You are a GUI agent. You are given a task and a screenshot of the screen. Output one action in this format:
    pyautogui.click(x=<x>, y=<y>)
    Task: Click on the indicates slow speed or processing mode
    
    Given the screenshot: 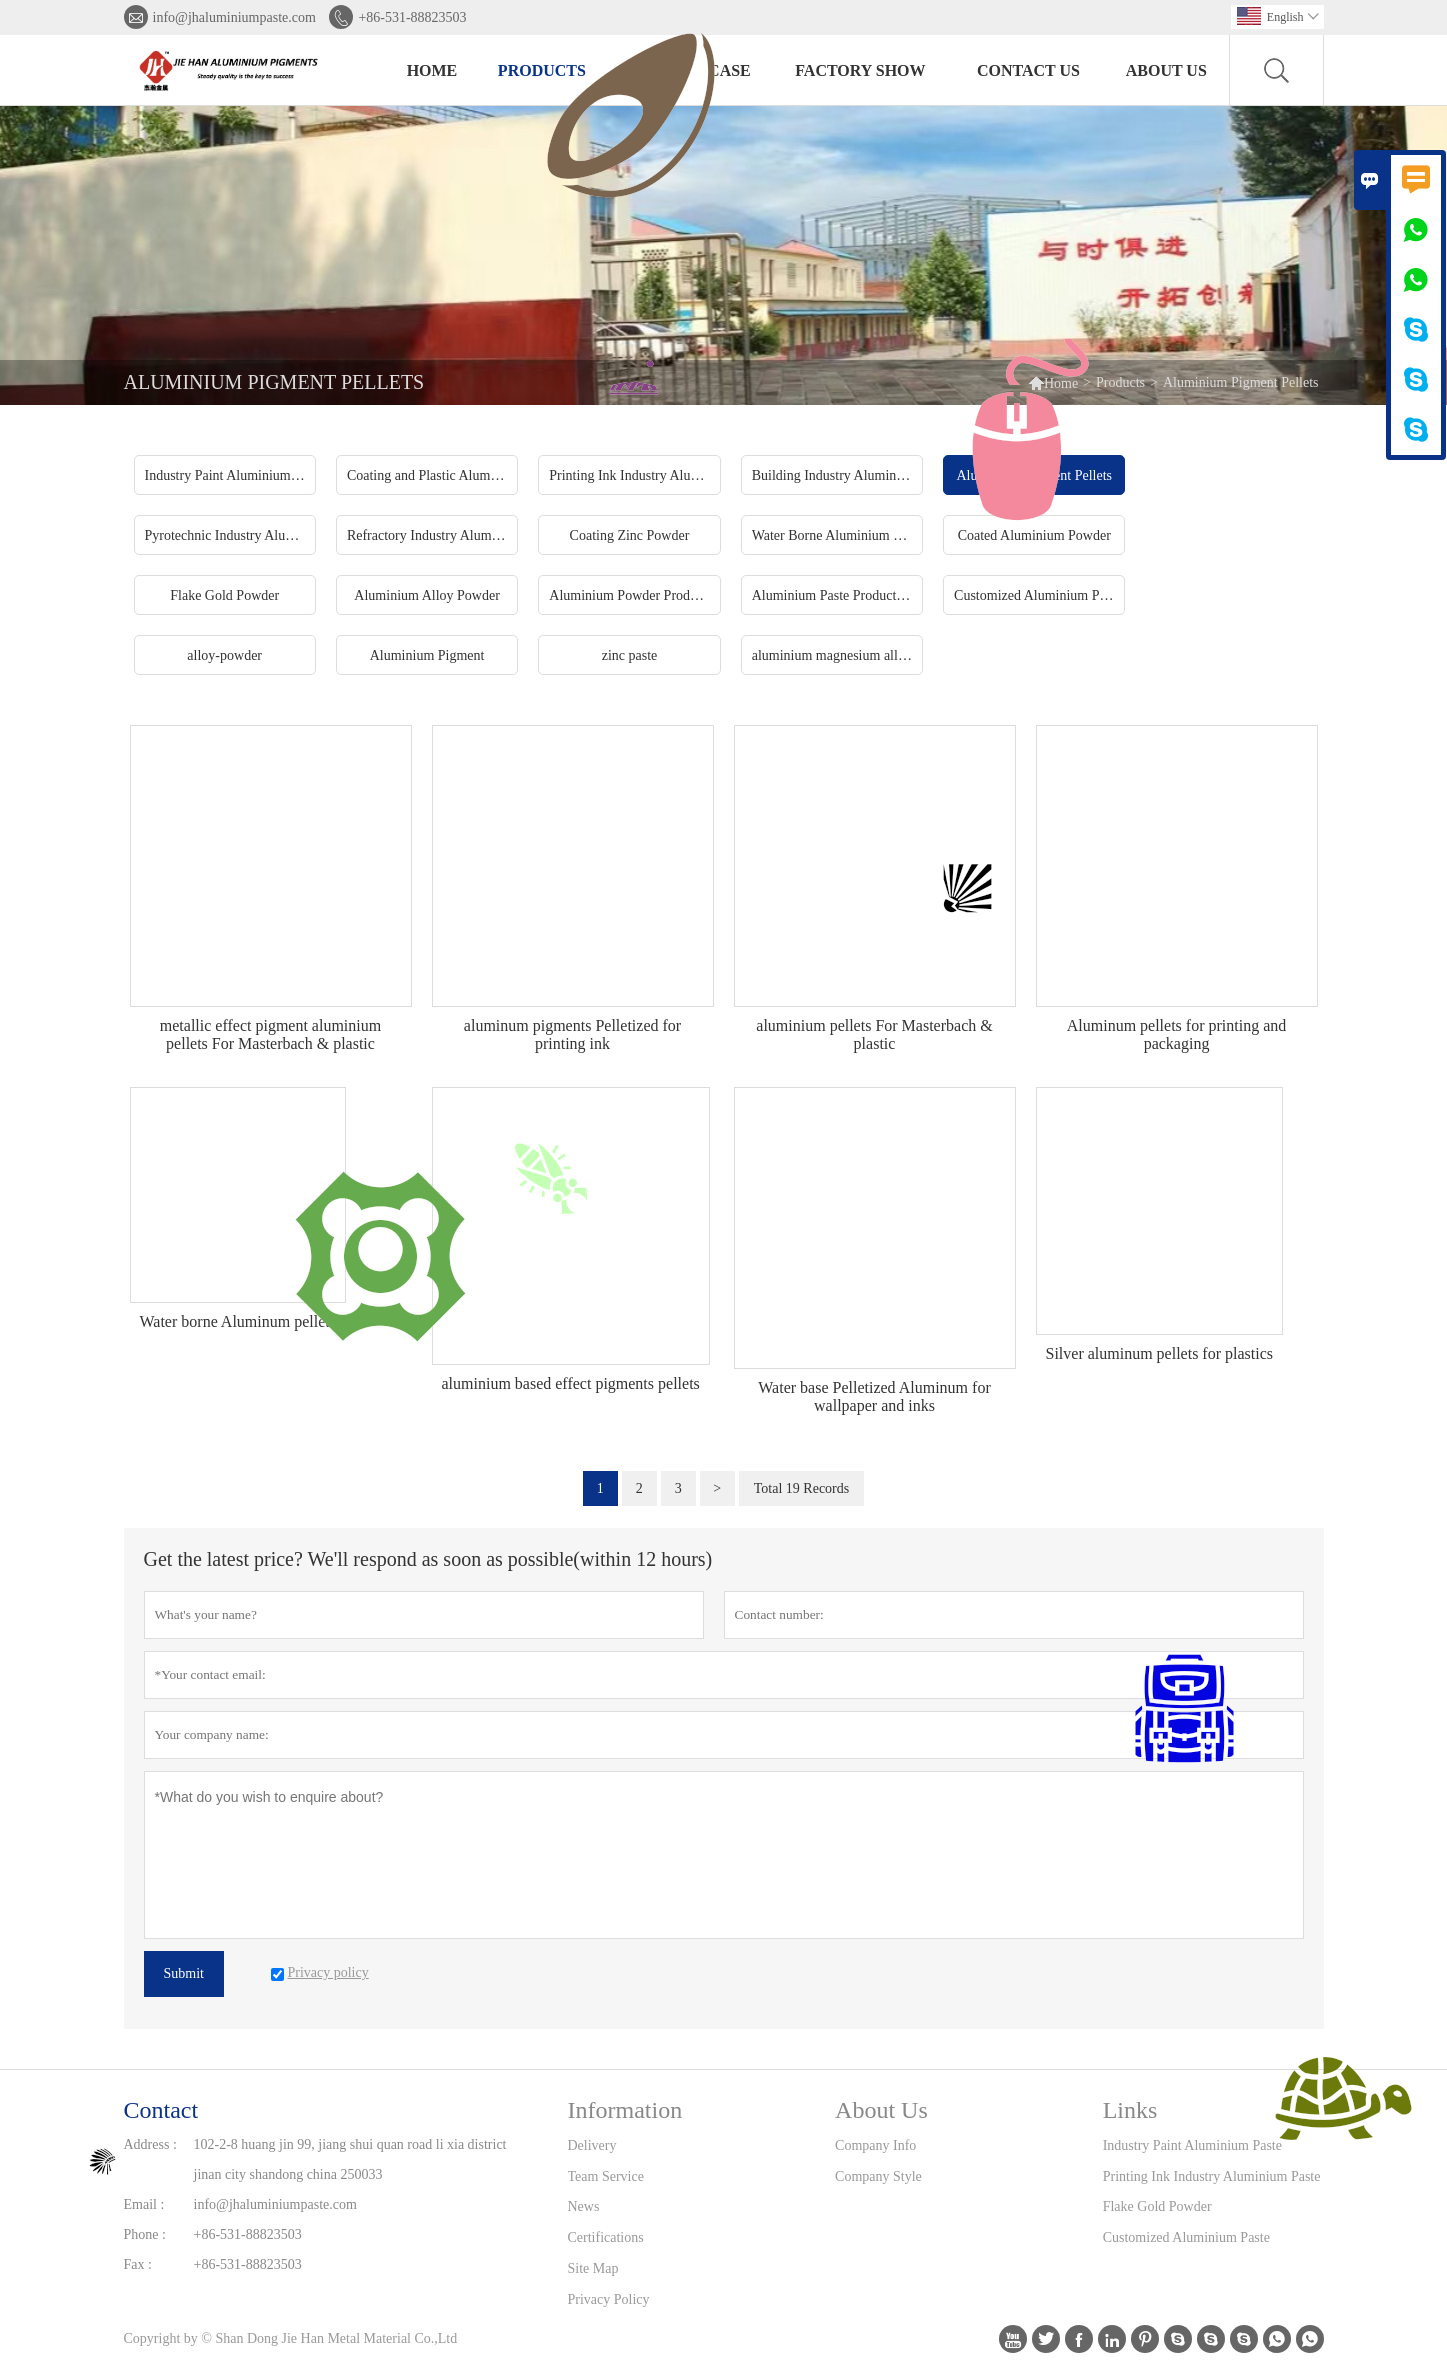 What is the action you would take?
    pyautogui.click(x=1343, y=2098)
    